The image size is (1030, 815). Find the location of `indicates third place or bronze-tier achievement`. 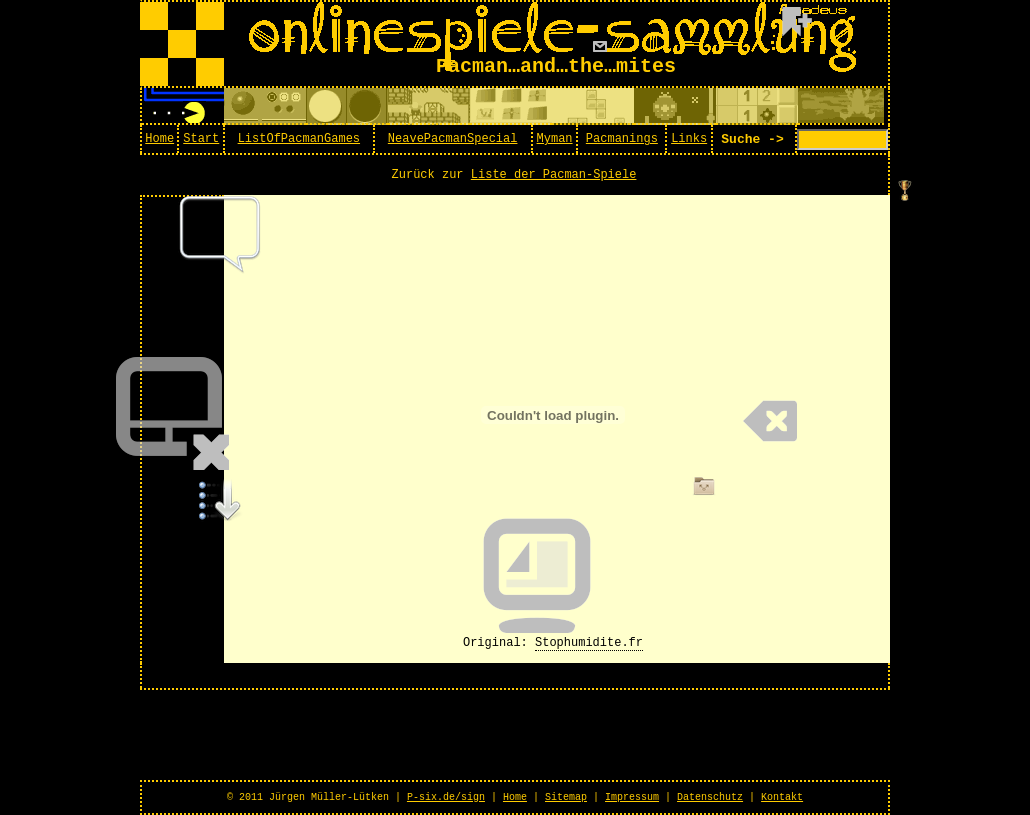

indicates third place or bronze-tier achievement is located at coordinates (905, 190).